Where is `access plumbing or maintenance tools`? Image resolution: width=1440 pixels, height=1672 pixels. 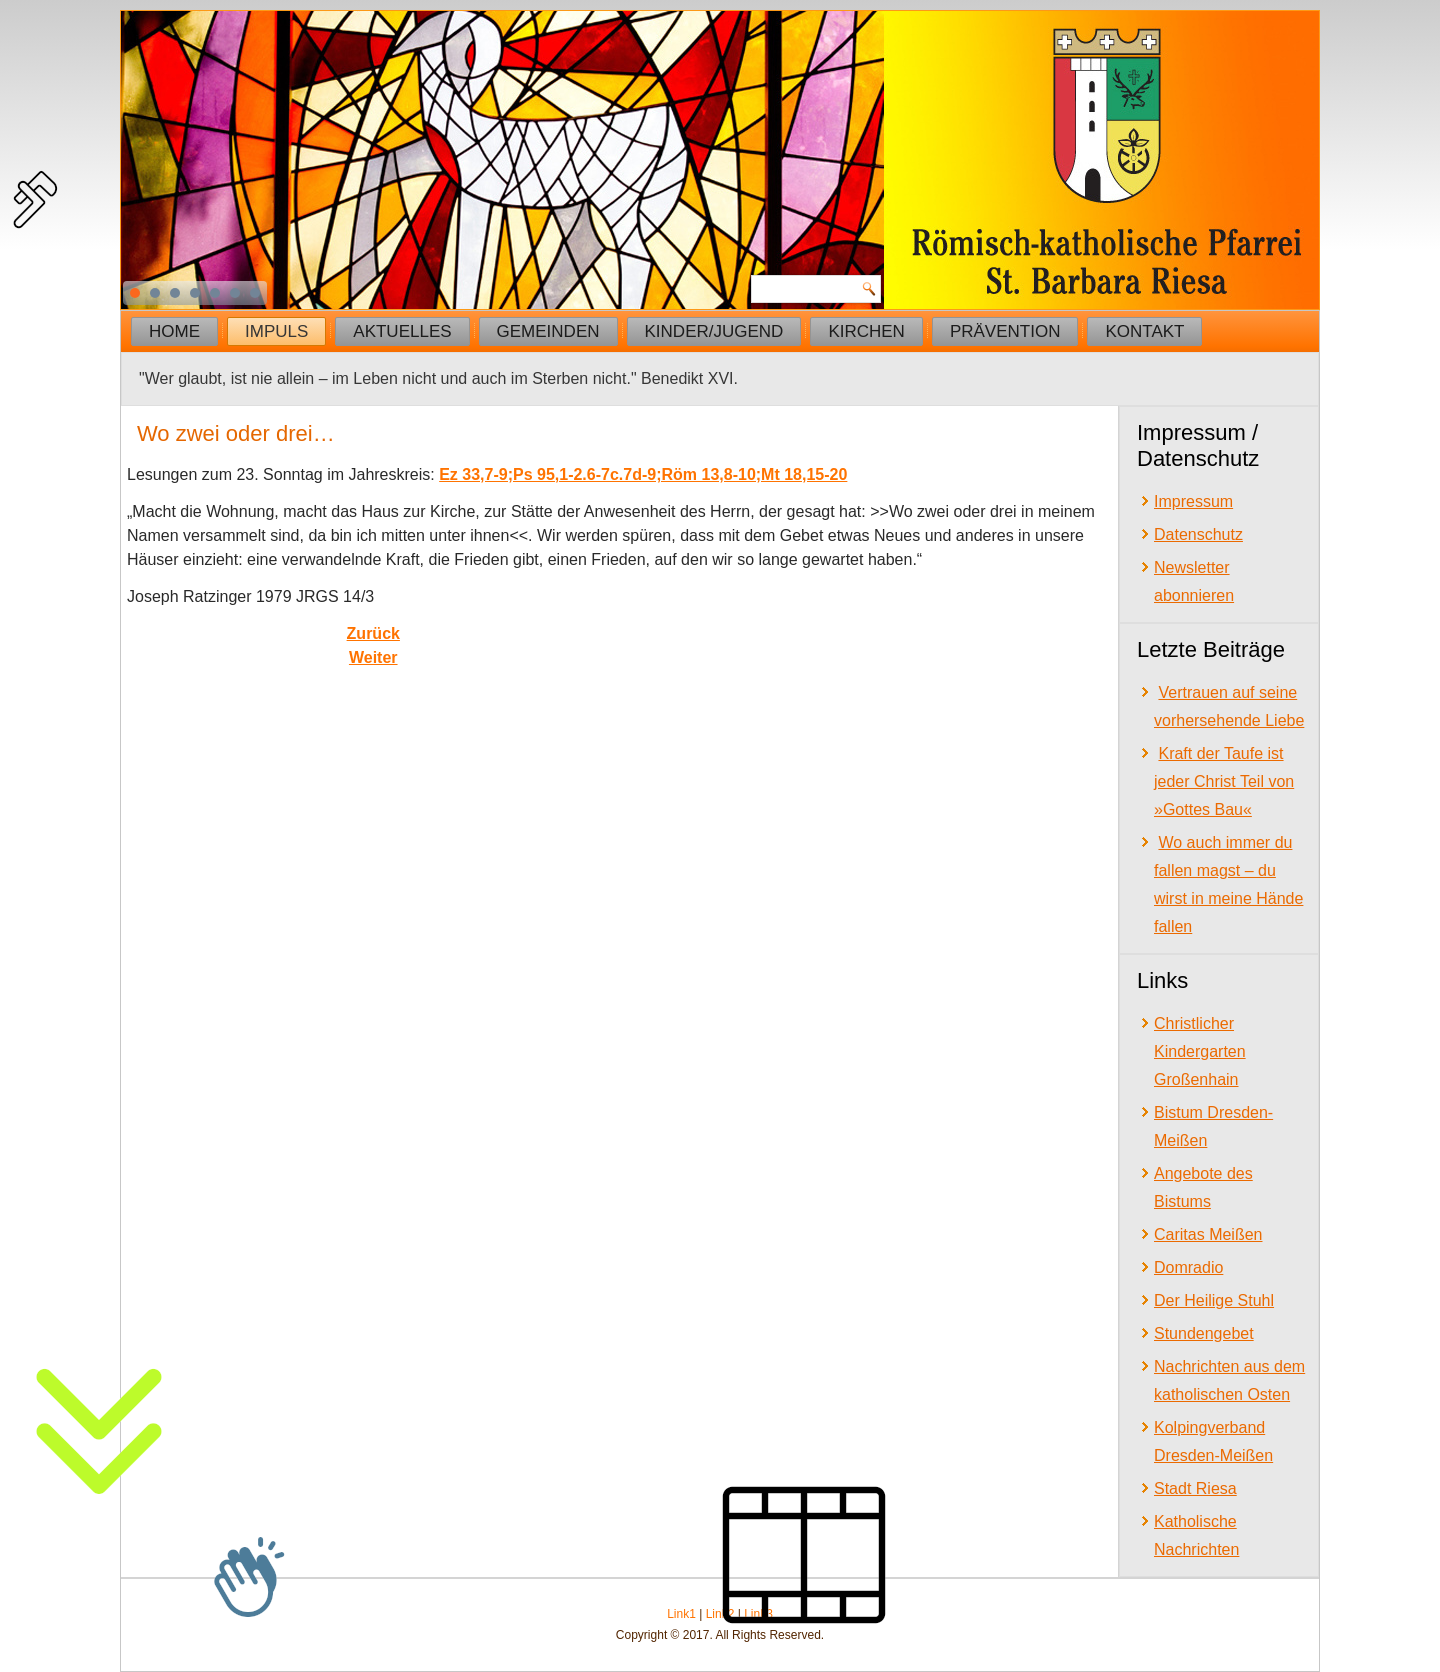
access plumbing or maintenance tools is located at coordinates (32, 199).